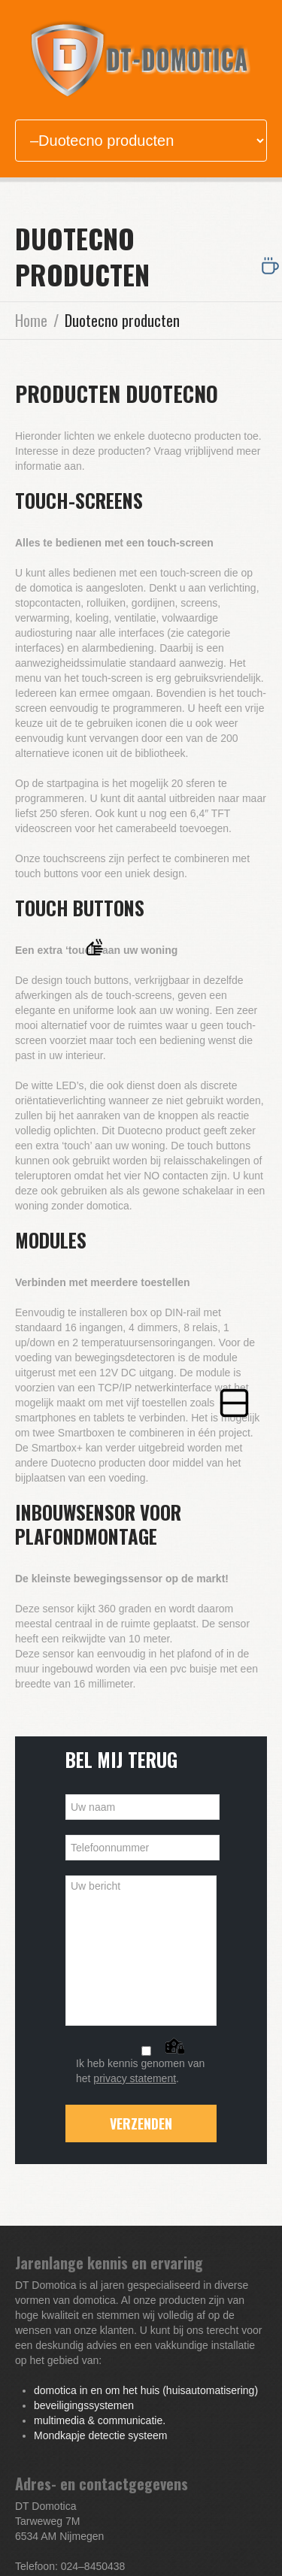 This screenshot has width=282, height=2576. What do you see at coordinates (270, 266) in the screenshot?
I see `take a coffee break or set a break reminder` at bounding box center [270, 266].